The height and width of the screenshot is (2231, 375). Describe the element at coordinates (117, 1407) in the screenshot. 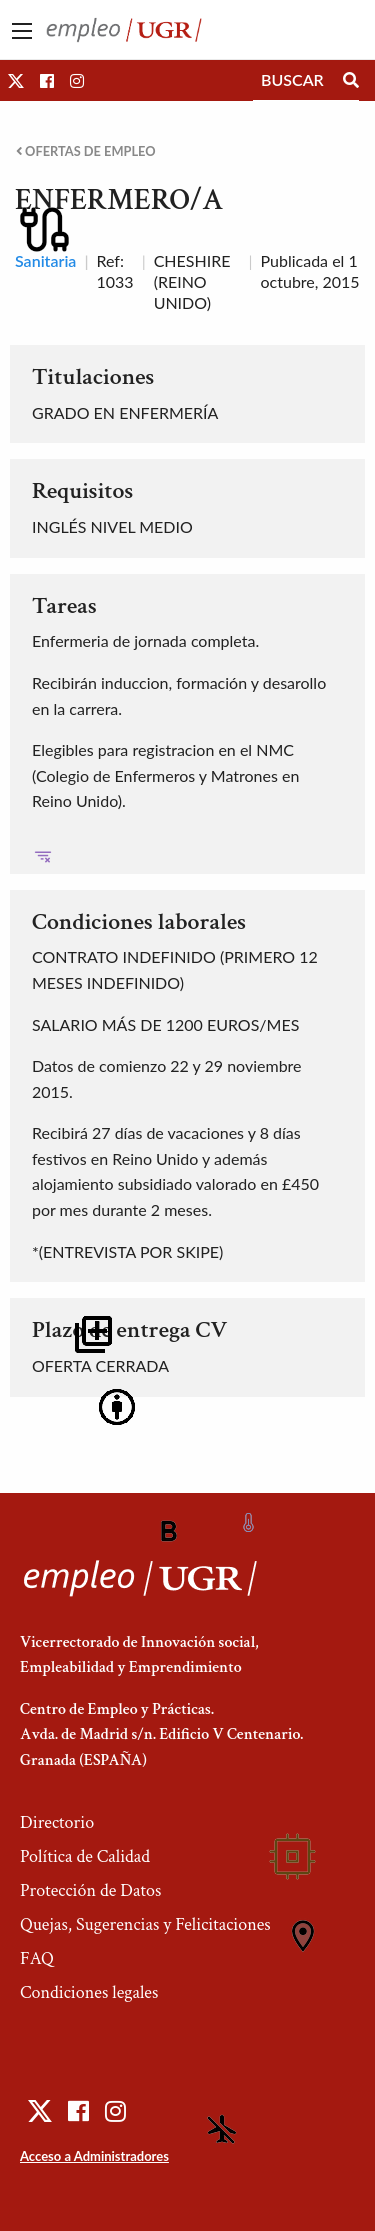

I see `view attribution or credits information` at that location.